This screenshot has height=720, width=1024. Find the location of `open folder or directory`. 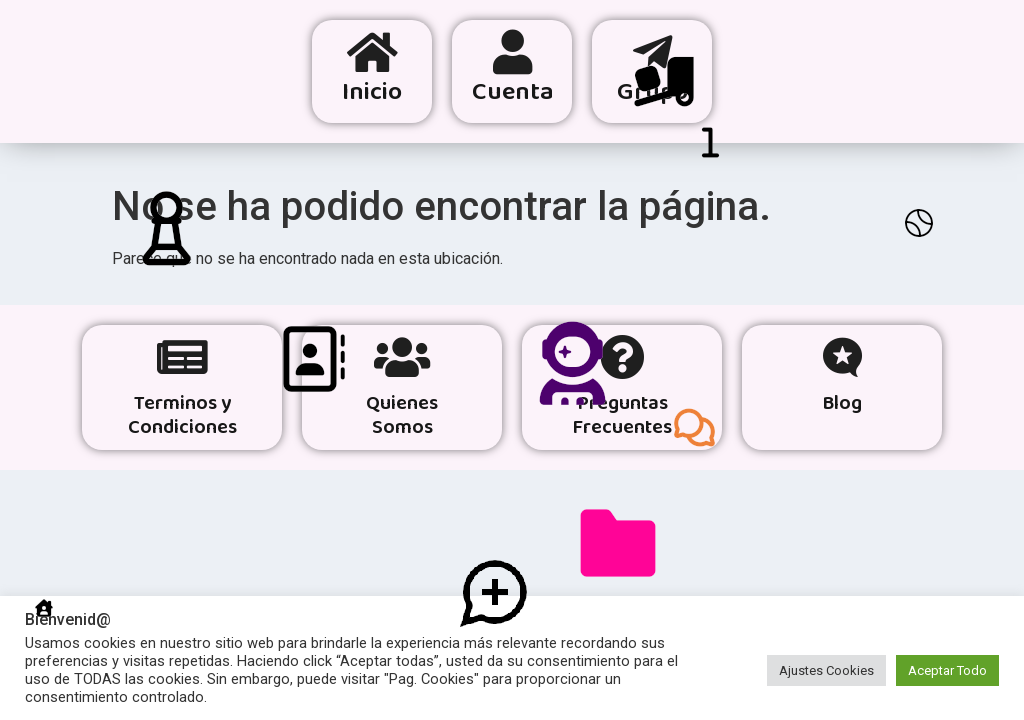

open folder or directory is located at coordinates (618, 543).